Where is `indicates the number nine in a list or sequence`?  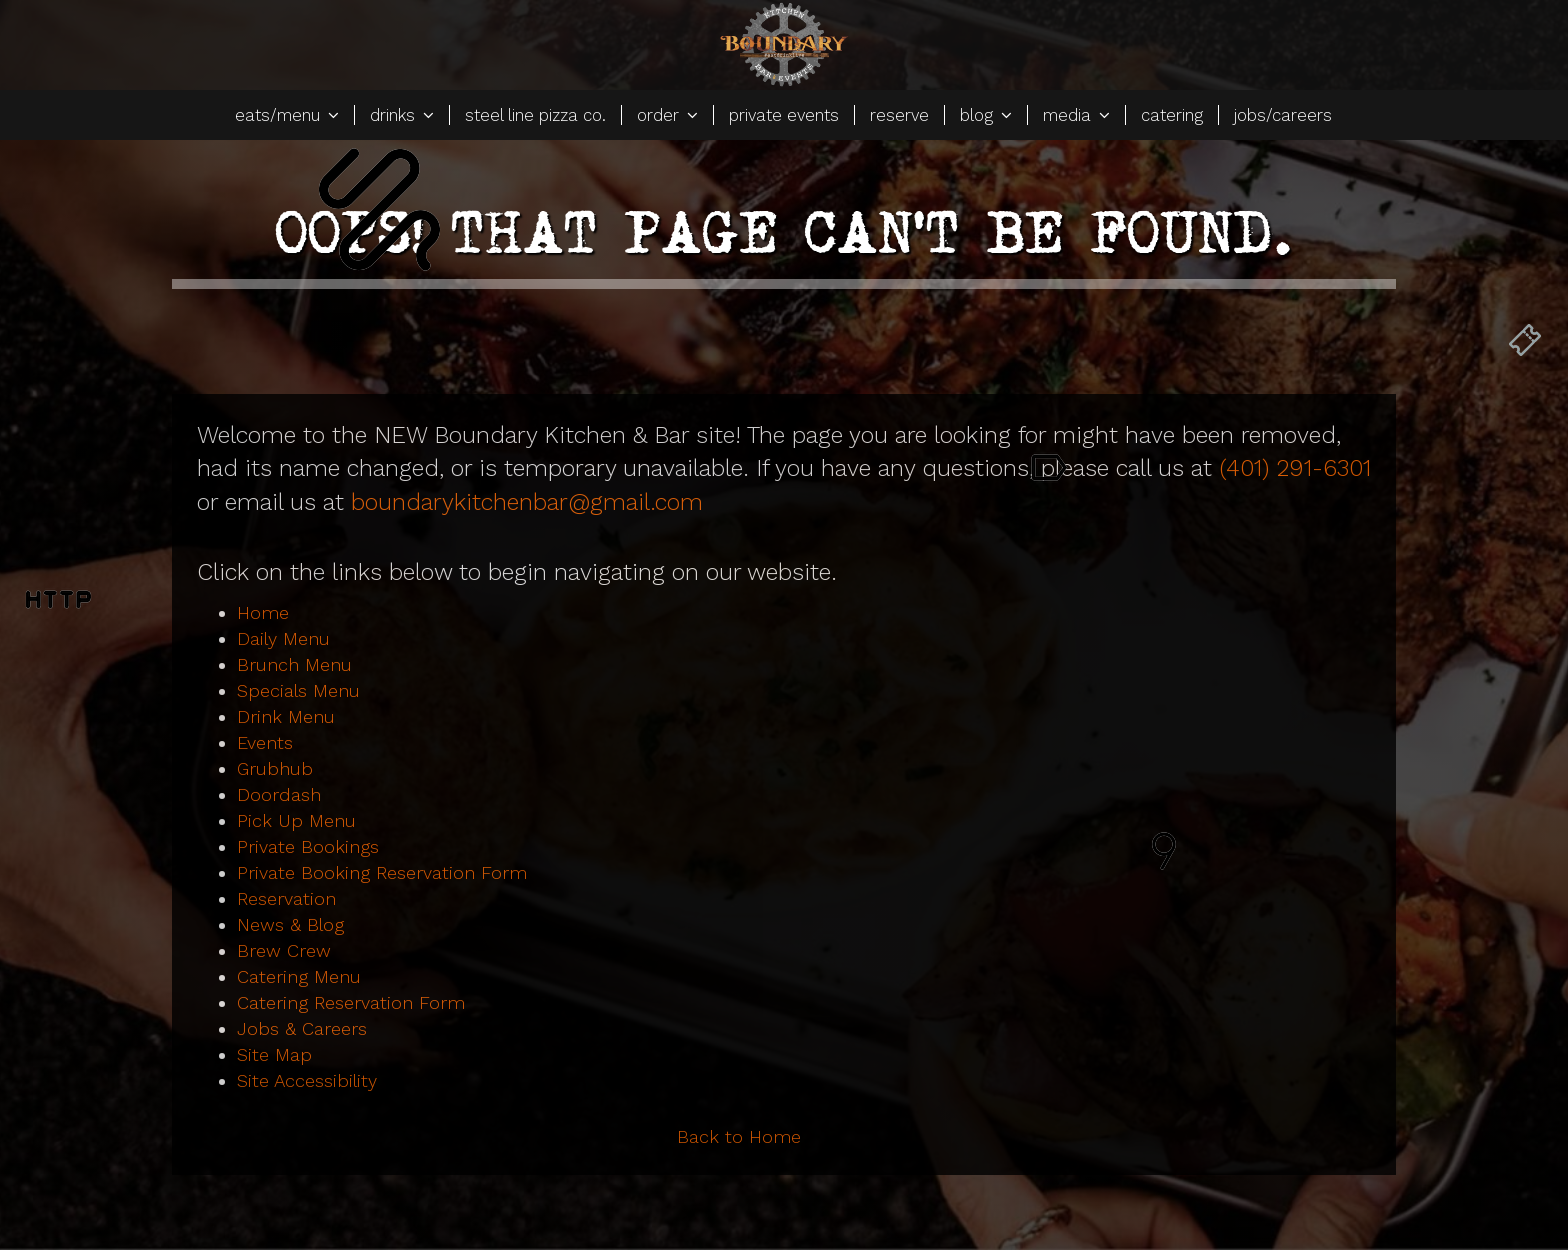
indicates the number nine in a list or sequence is located at coordinates (1164, 851).